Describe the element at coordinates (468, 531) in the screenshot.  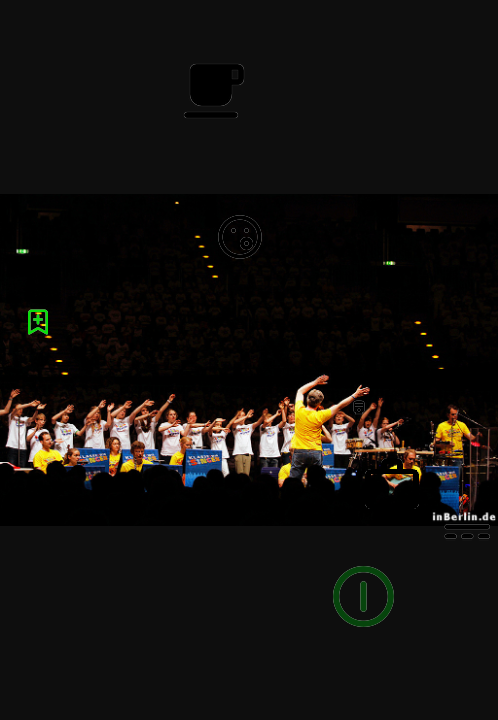
I see `power input or DC power connection port` at that location.